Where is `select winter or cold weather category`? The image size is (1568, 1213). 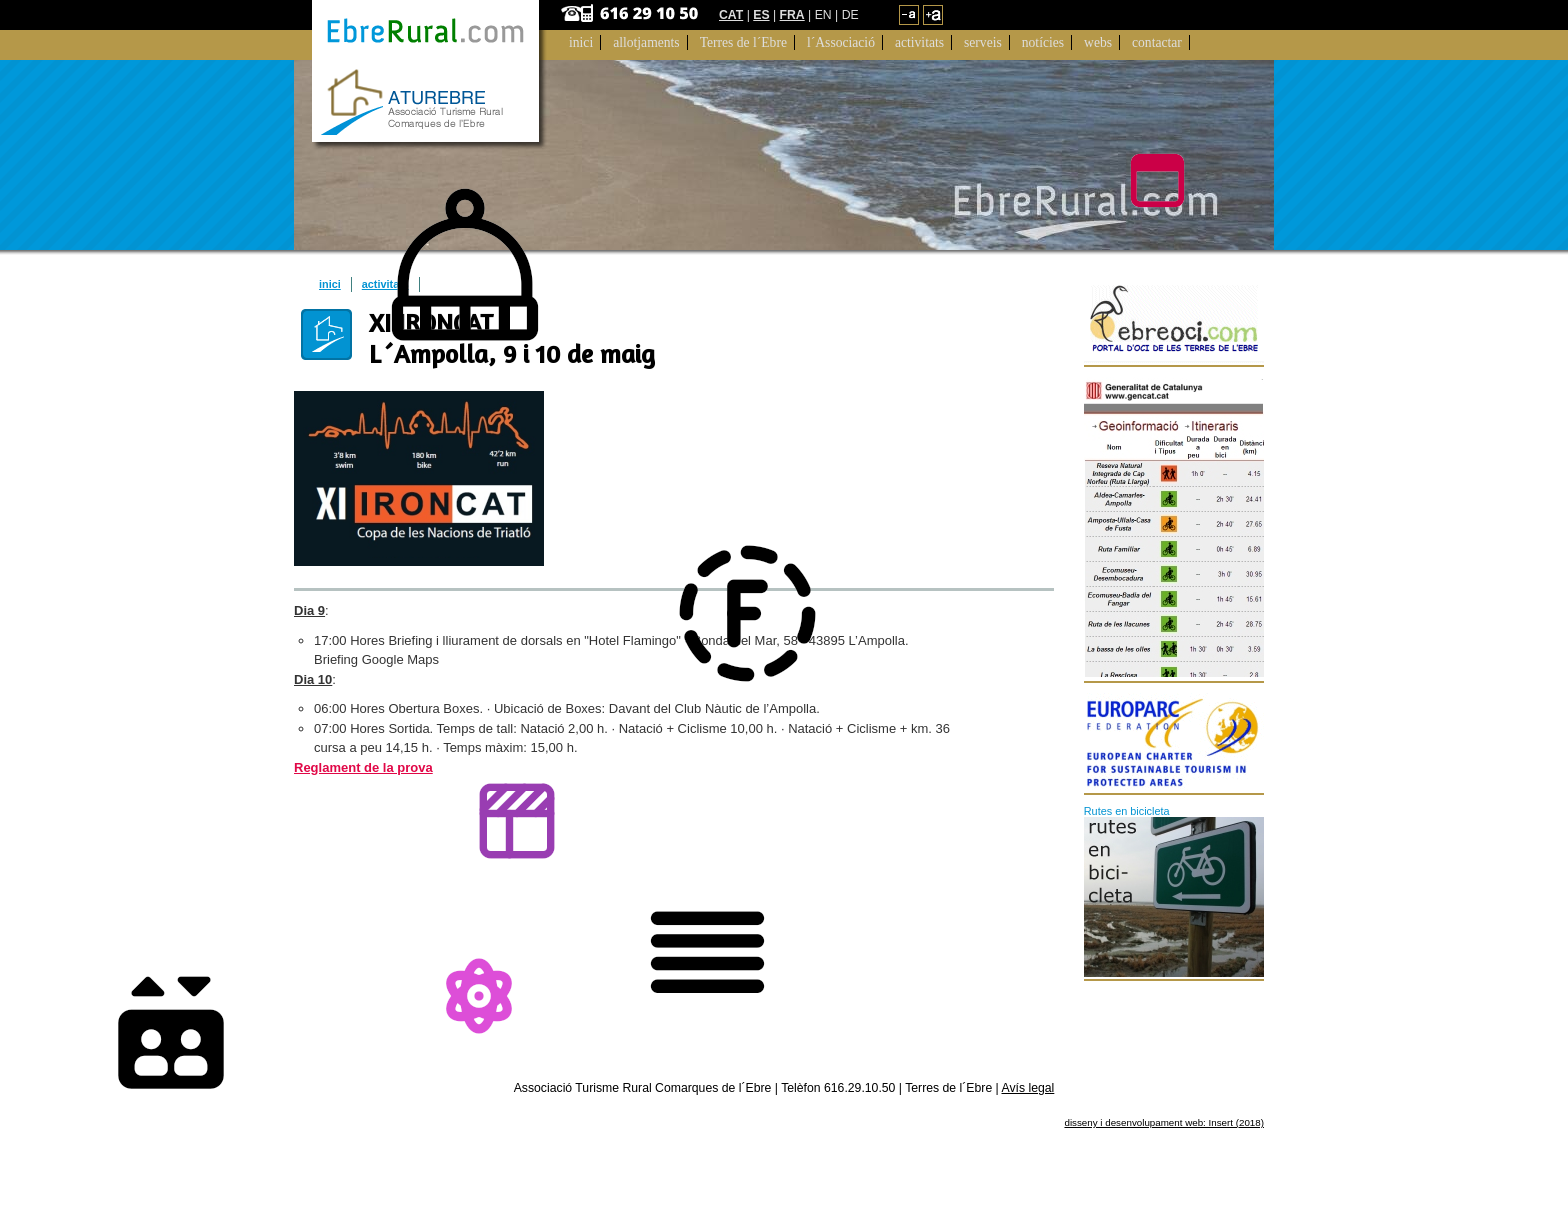 select winter or cold weather category is located at coordinates (465, 273).